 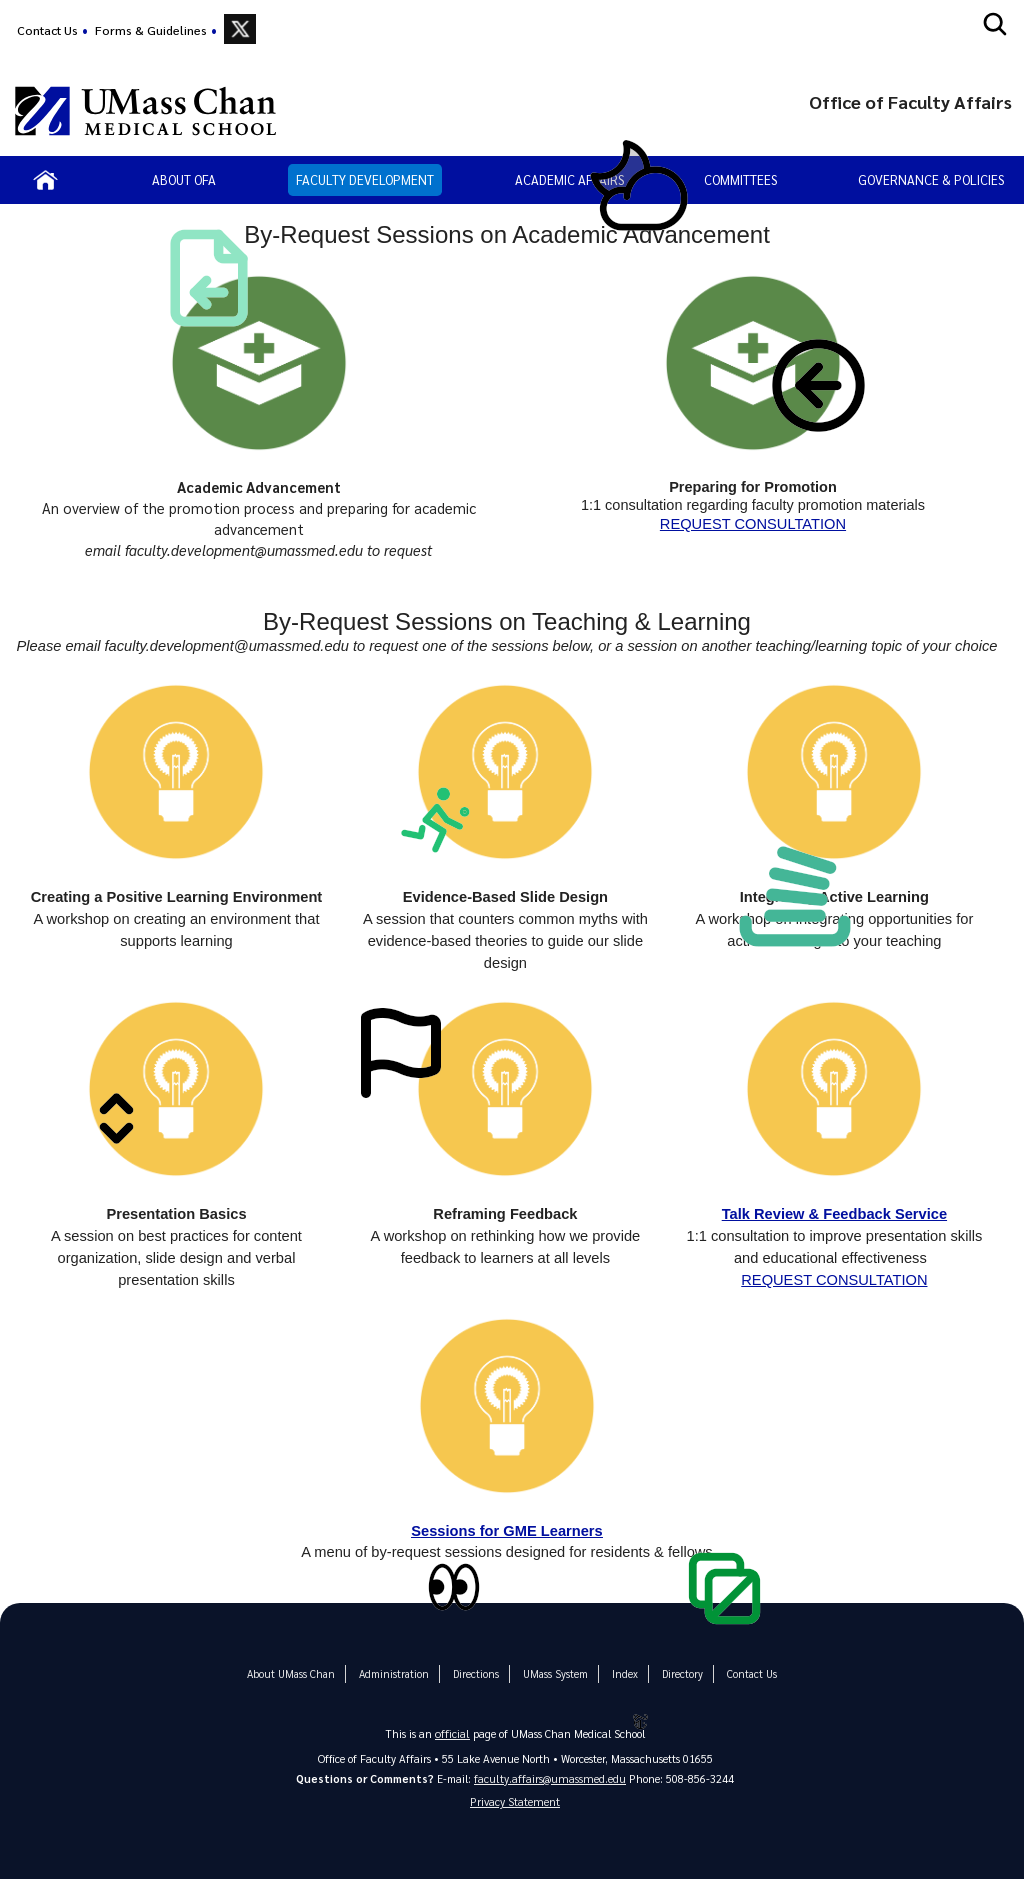 What do you see at coordinates (637, 190) in the screenshot?
I see `indicates nighttime or evening weather conditions` at bounding box center [637, 190].